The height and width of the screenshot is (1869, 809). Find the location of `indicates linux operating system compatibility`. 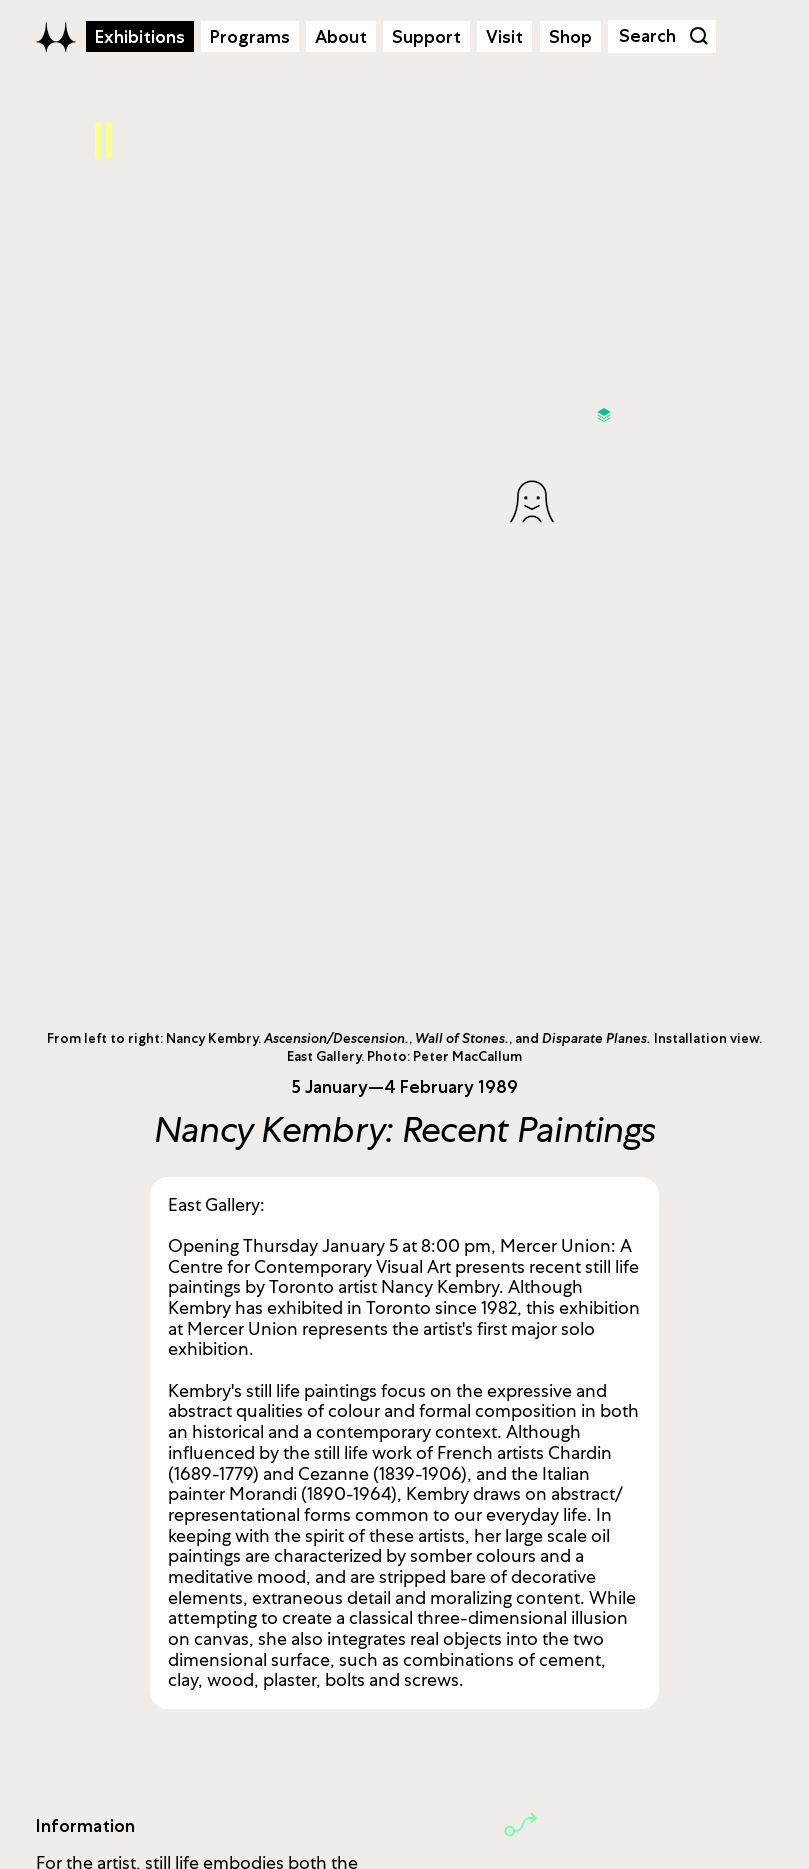

indicates linux operating system compatibility is located at coordinates (532, 504).